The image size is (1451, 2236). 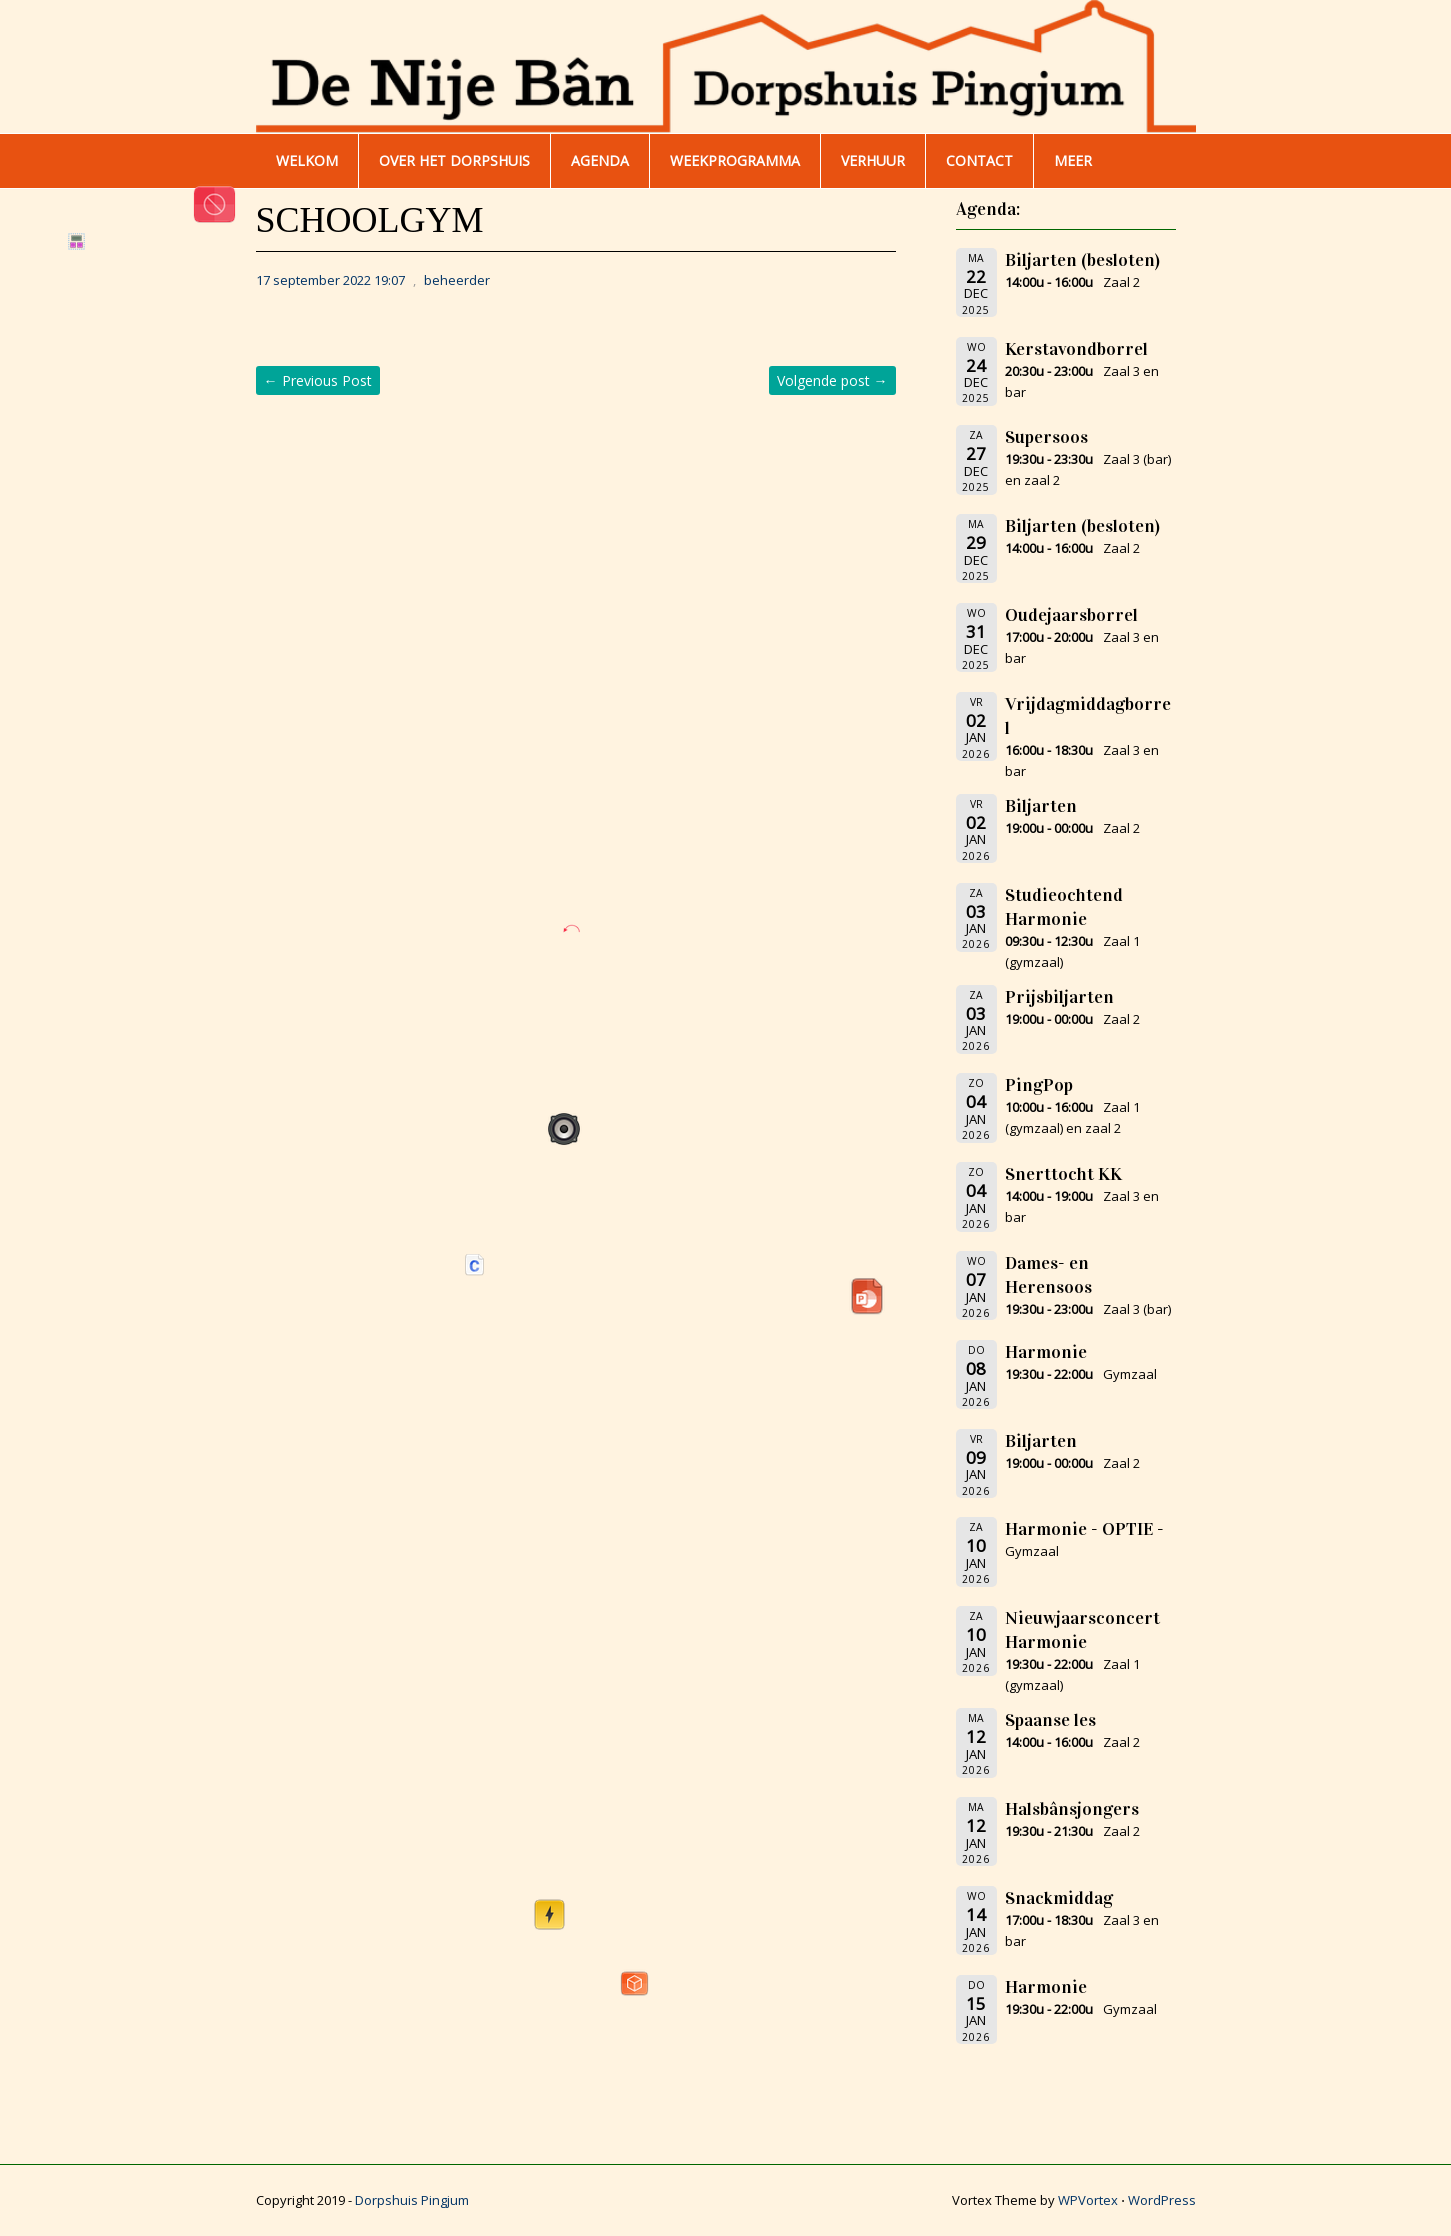 What do you see at coordinates (76, 241) in the screenshot?
I see `select all items in the current view` at bounding box center [76, 241].